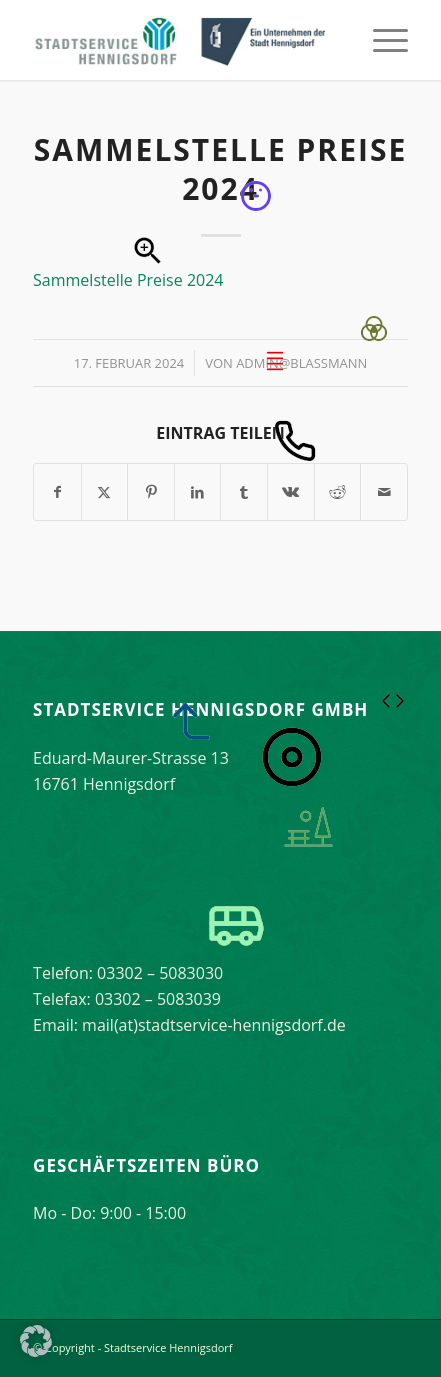  I want to click on go back and up in navigation, so click(191, 721).